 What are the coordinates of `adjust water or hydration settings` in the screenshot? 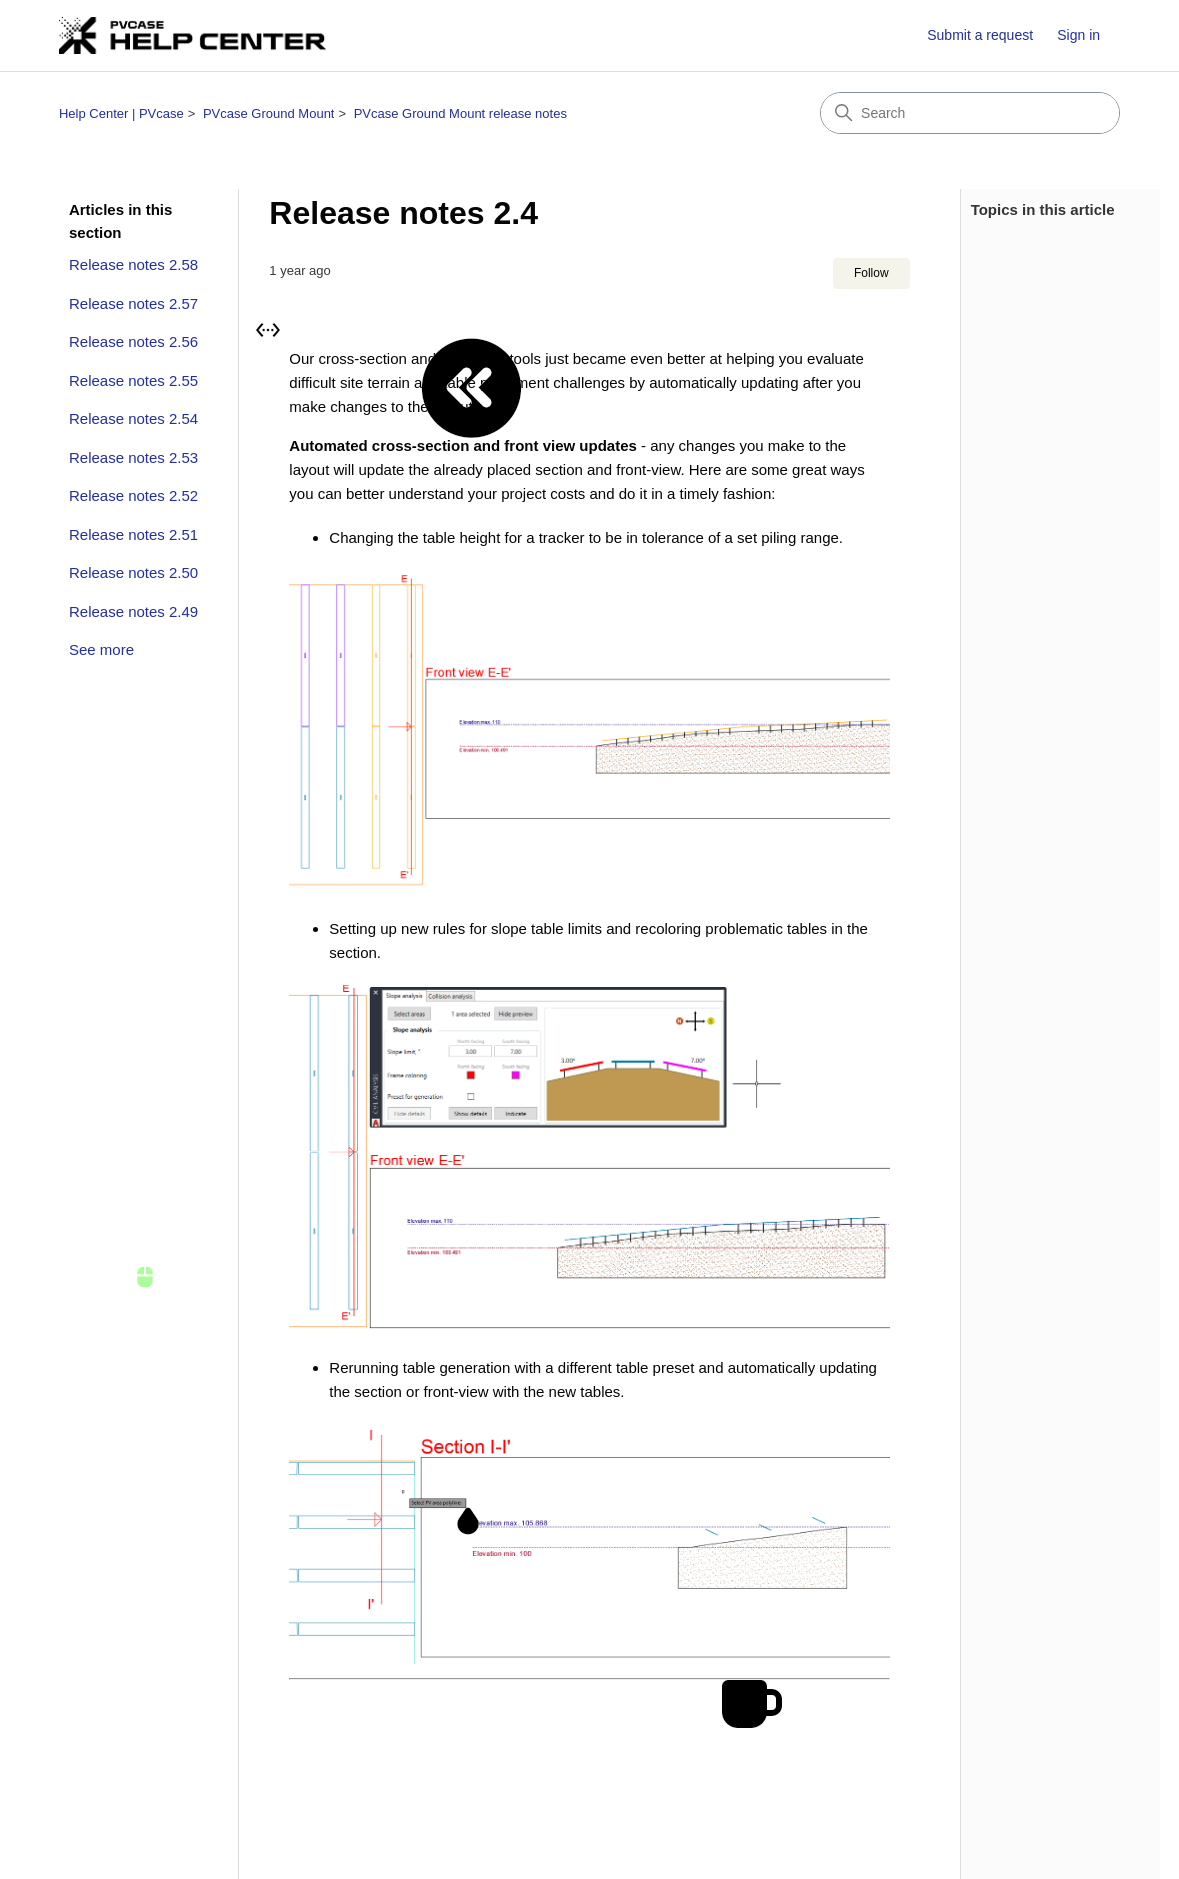 It's located at (468, 1521).